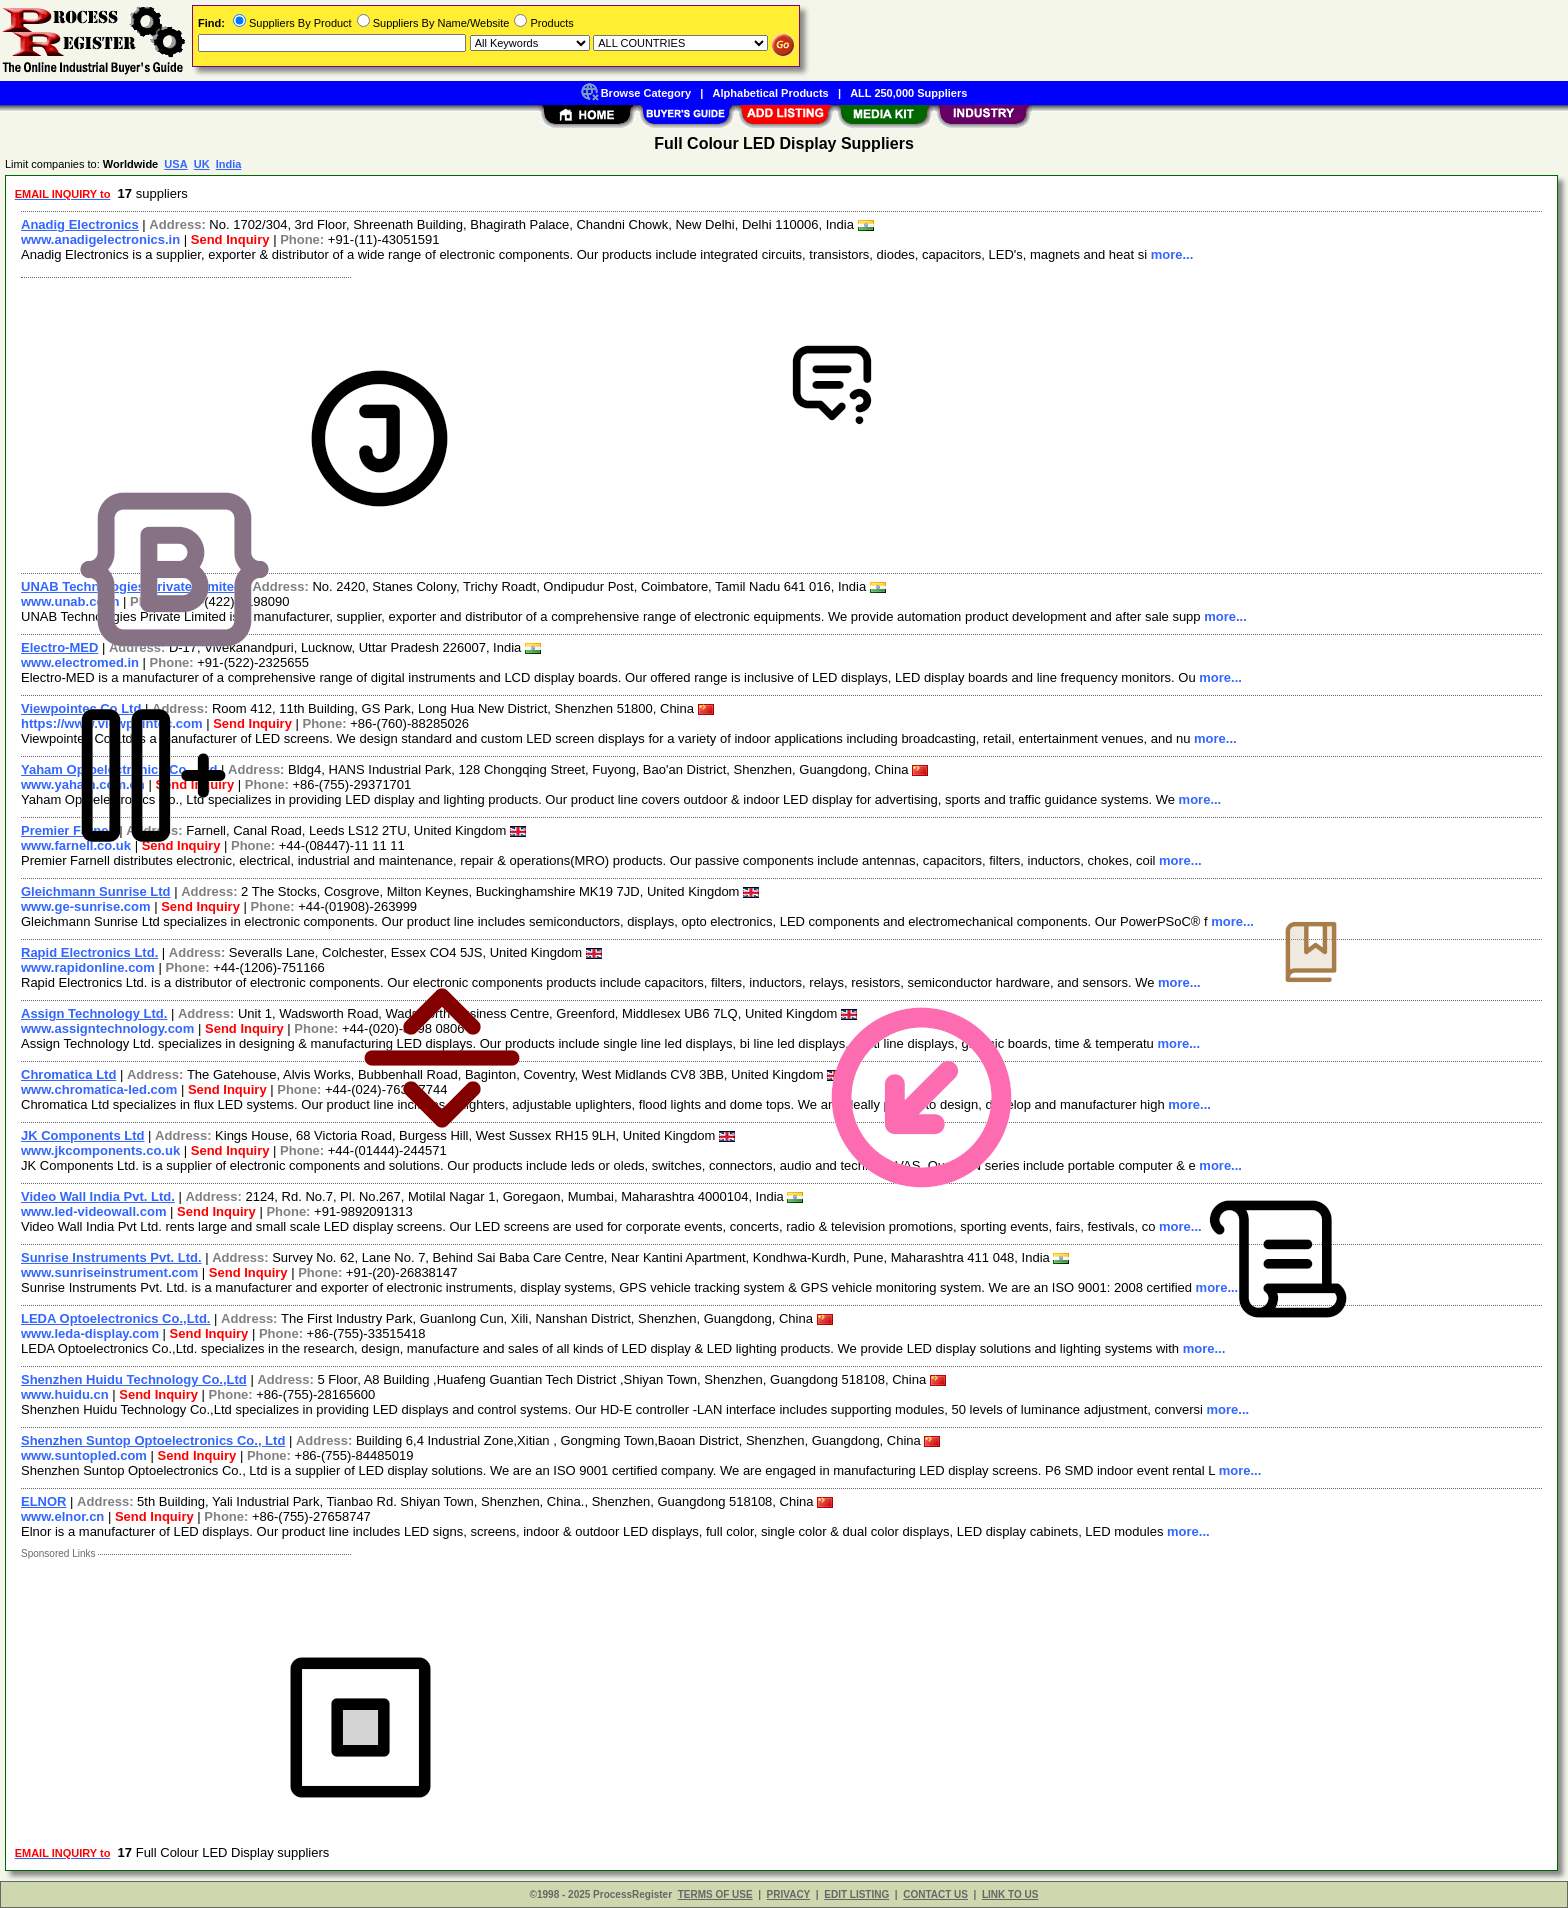 This screenshot has height=1908, width=1568. I want to click on access your bookmarked reading material, so click(1311, 952).